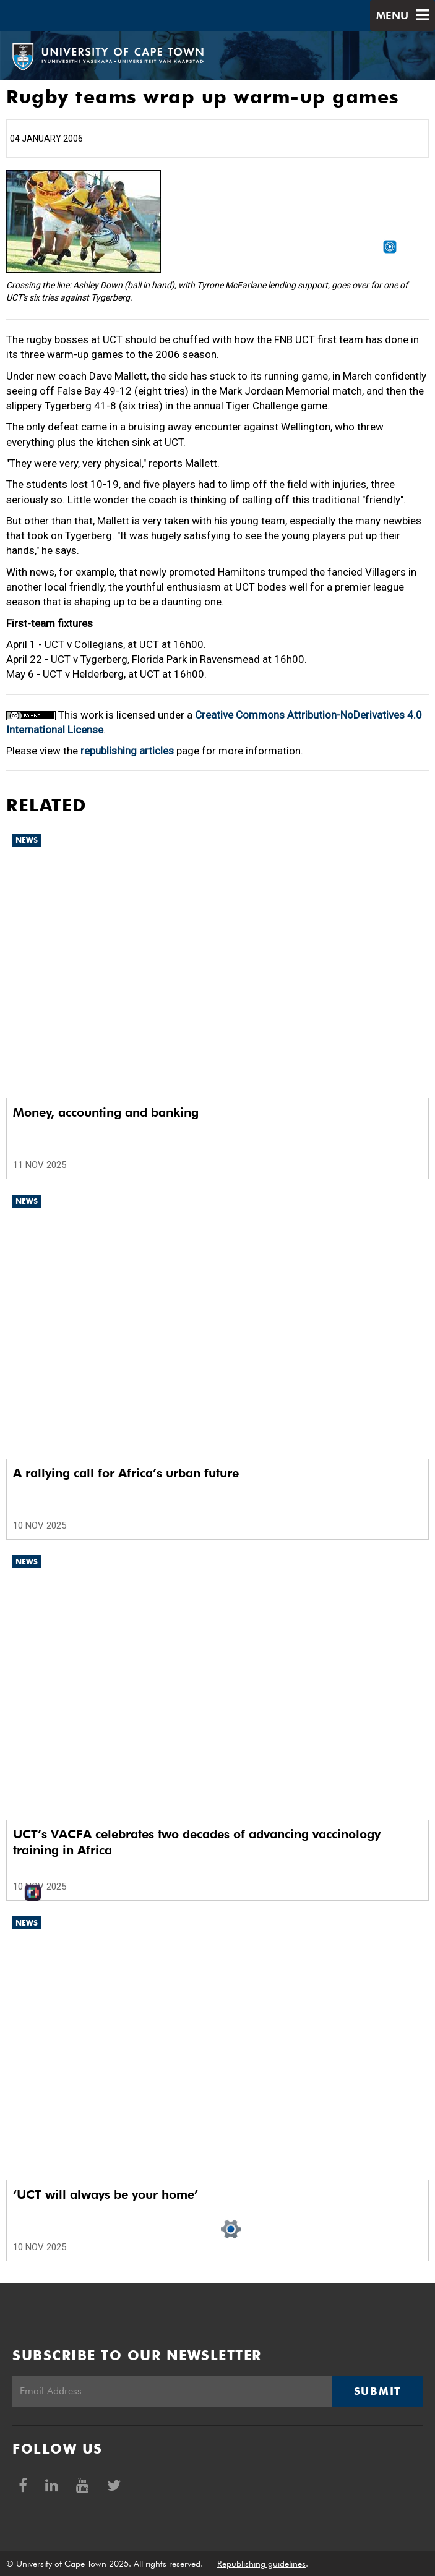  I want to click on open pixelorama pixel art editor, so click(33, 1893).